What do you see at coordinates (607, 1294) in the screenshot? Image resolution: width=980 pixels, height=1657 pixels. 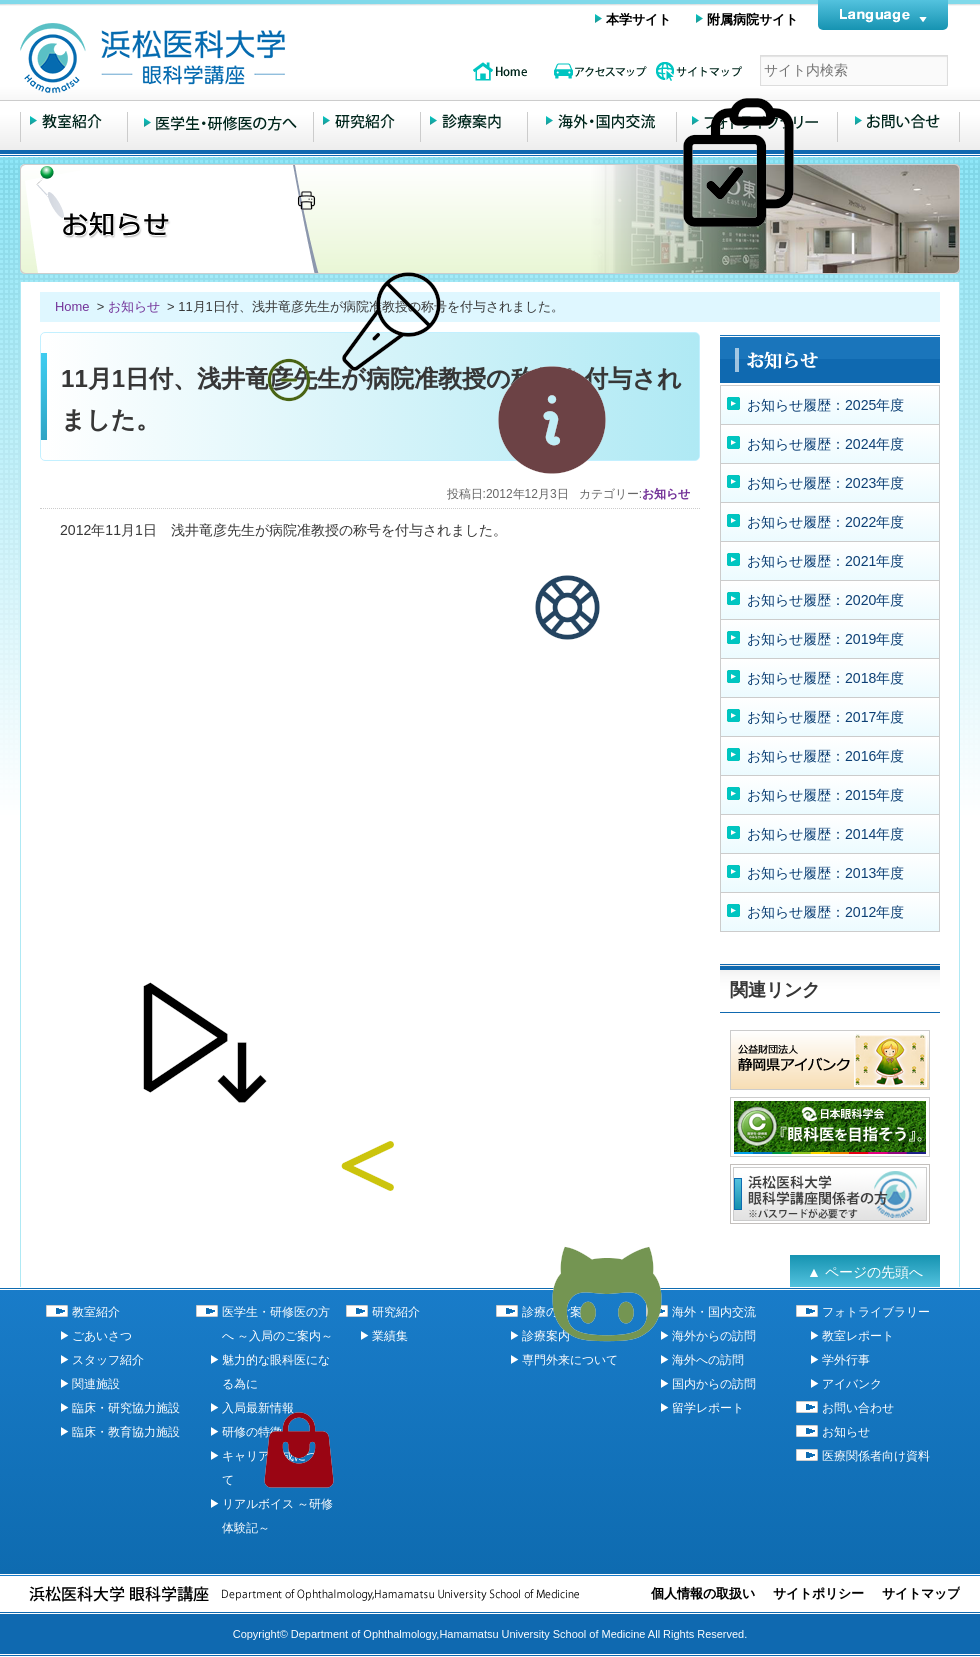 I see `view GitHub profile or repository` at bounding box center [607, 1294].